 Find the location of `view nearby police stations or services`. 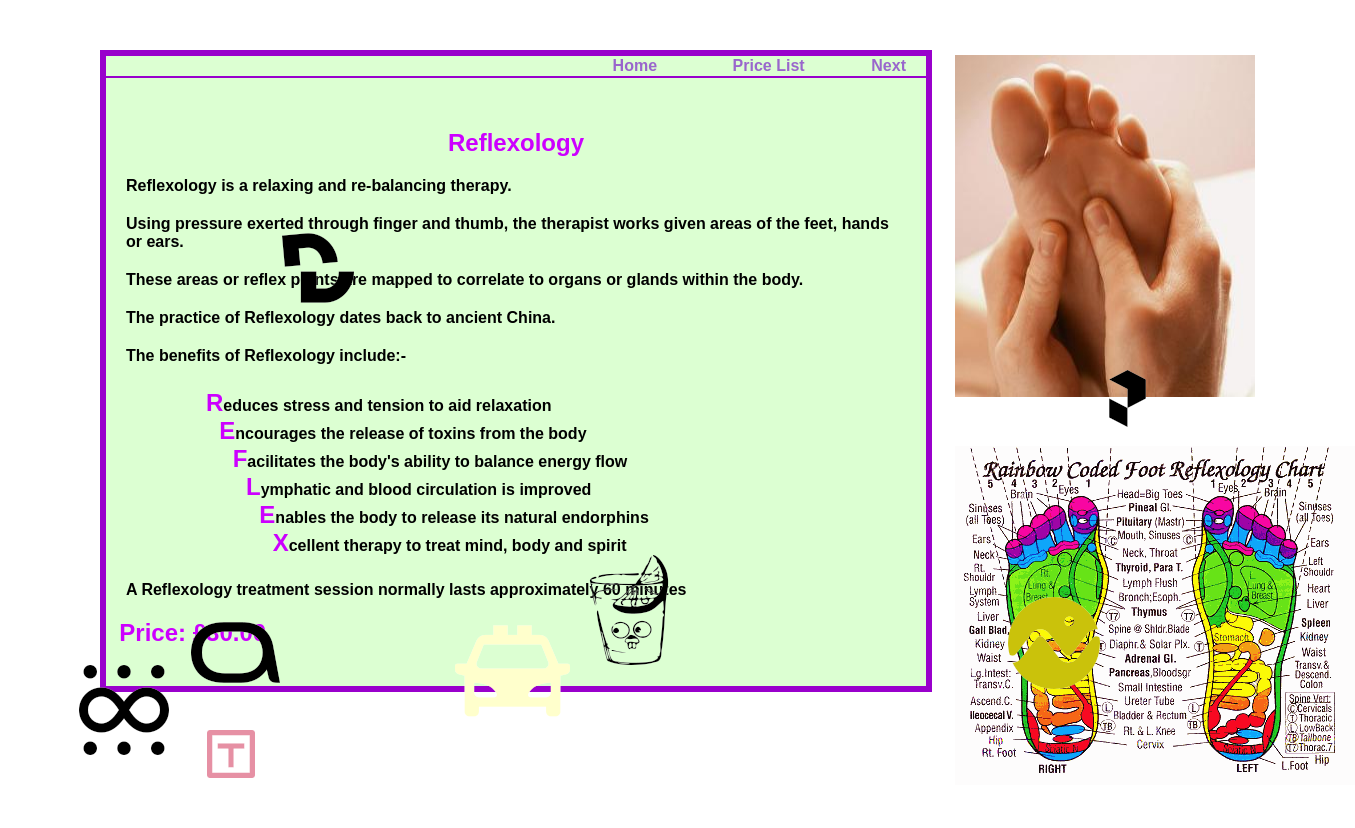

view nearby police stations or services is located at coordinates (512, 668).